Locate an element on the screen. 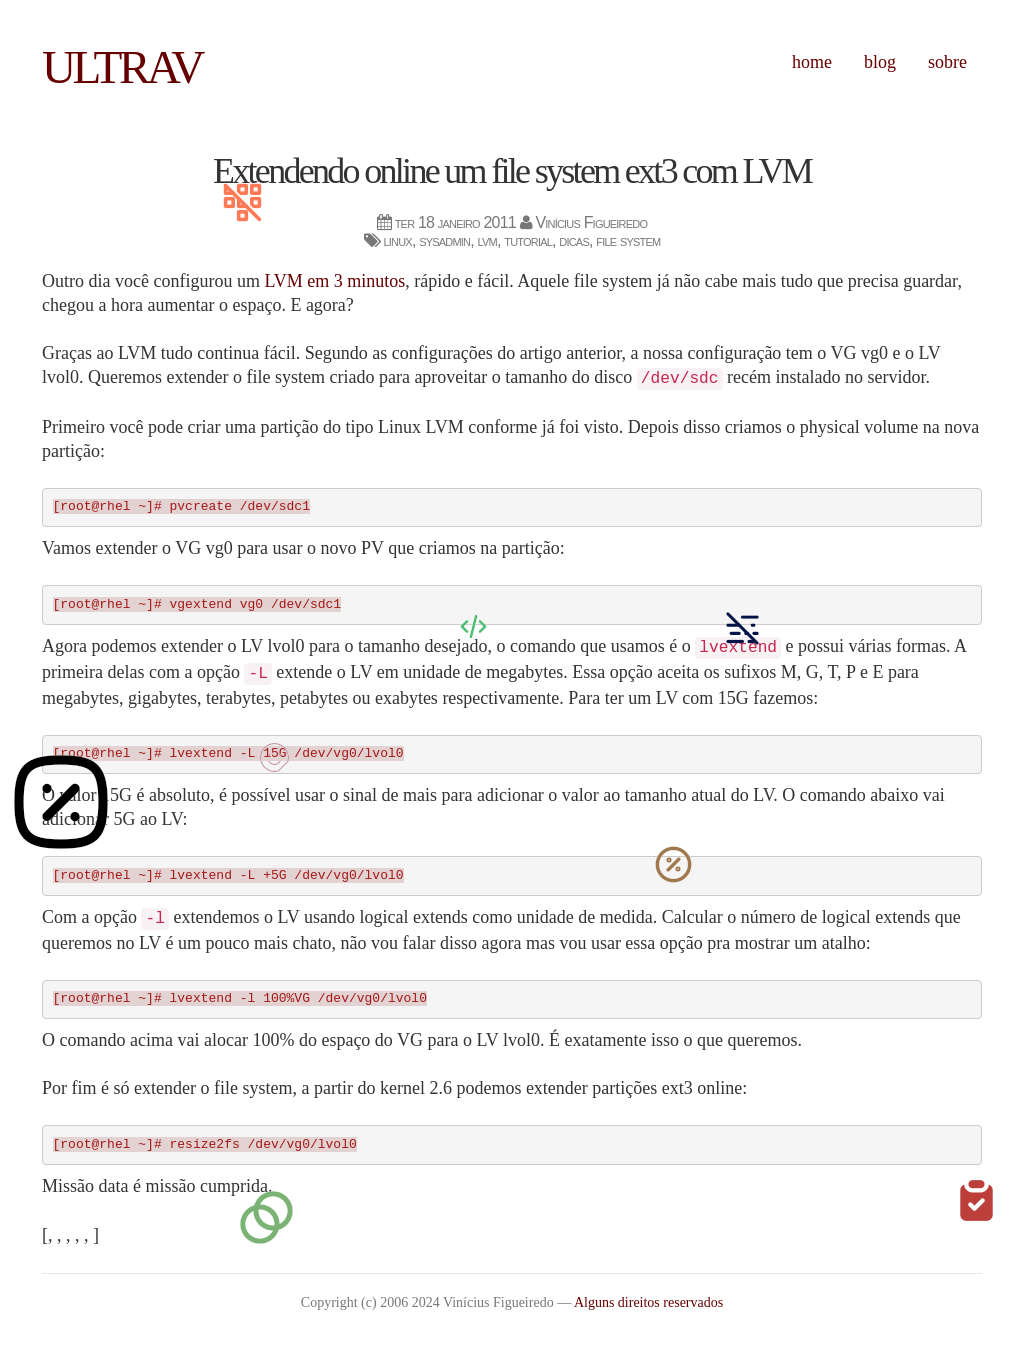 This screenshot has width=1024, height=1371. view or edit source code is located at coordinates (473, 626).